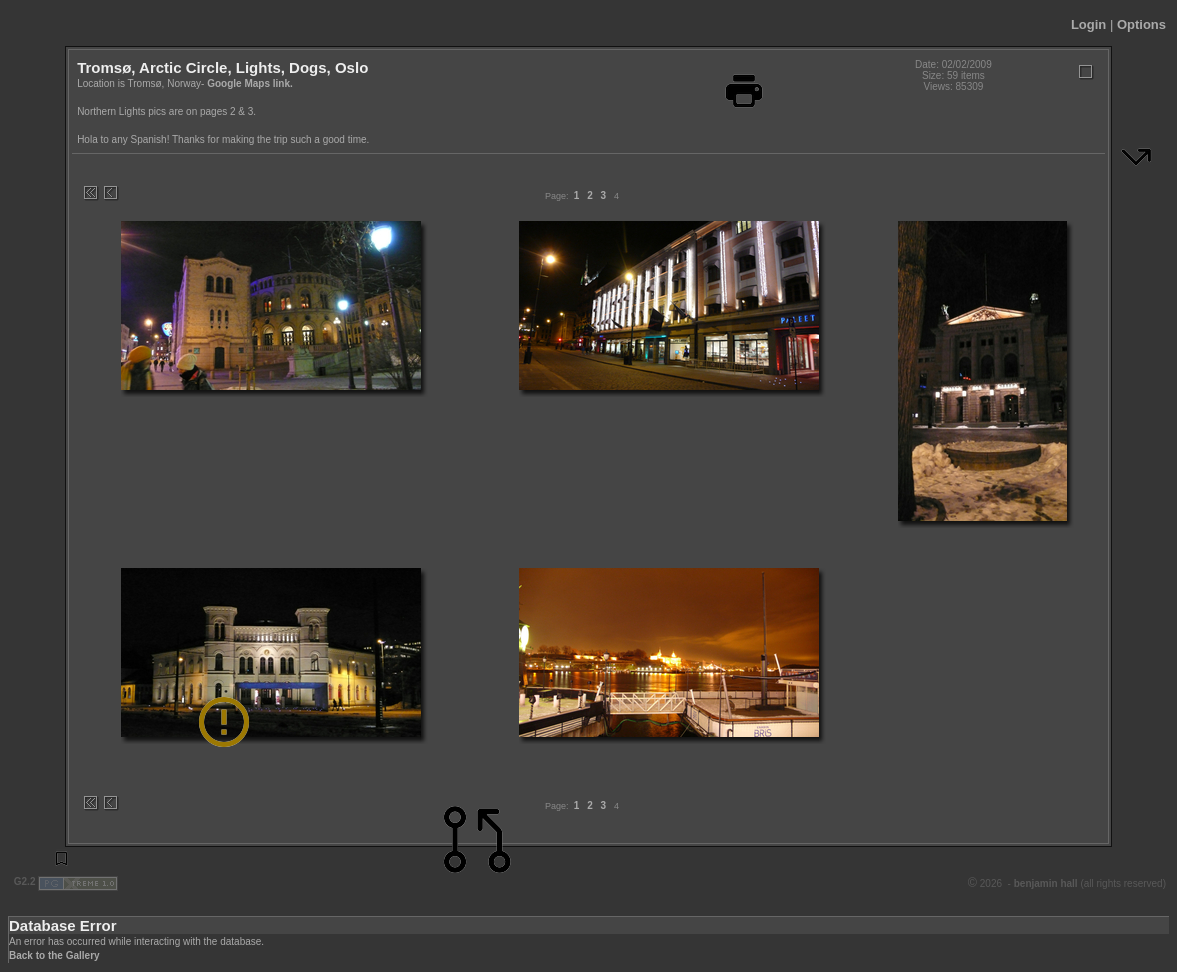  What do you see at coordinates (224, 722) in the screenshot?
I see `indicates a warning or alert requiring attention` at bounding box center [224, 722].